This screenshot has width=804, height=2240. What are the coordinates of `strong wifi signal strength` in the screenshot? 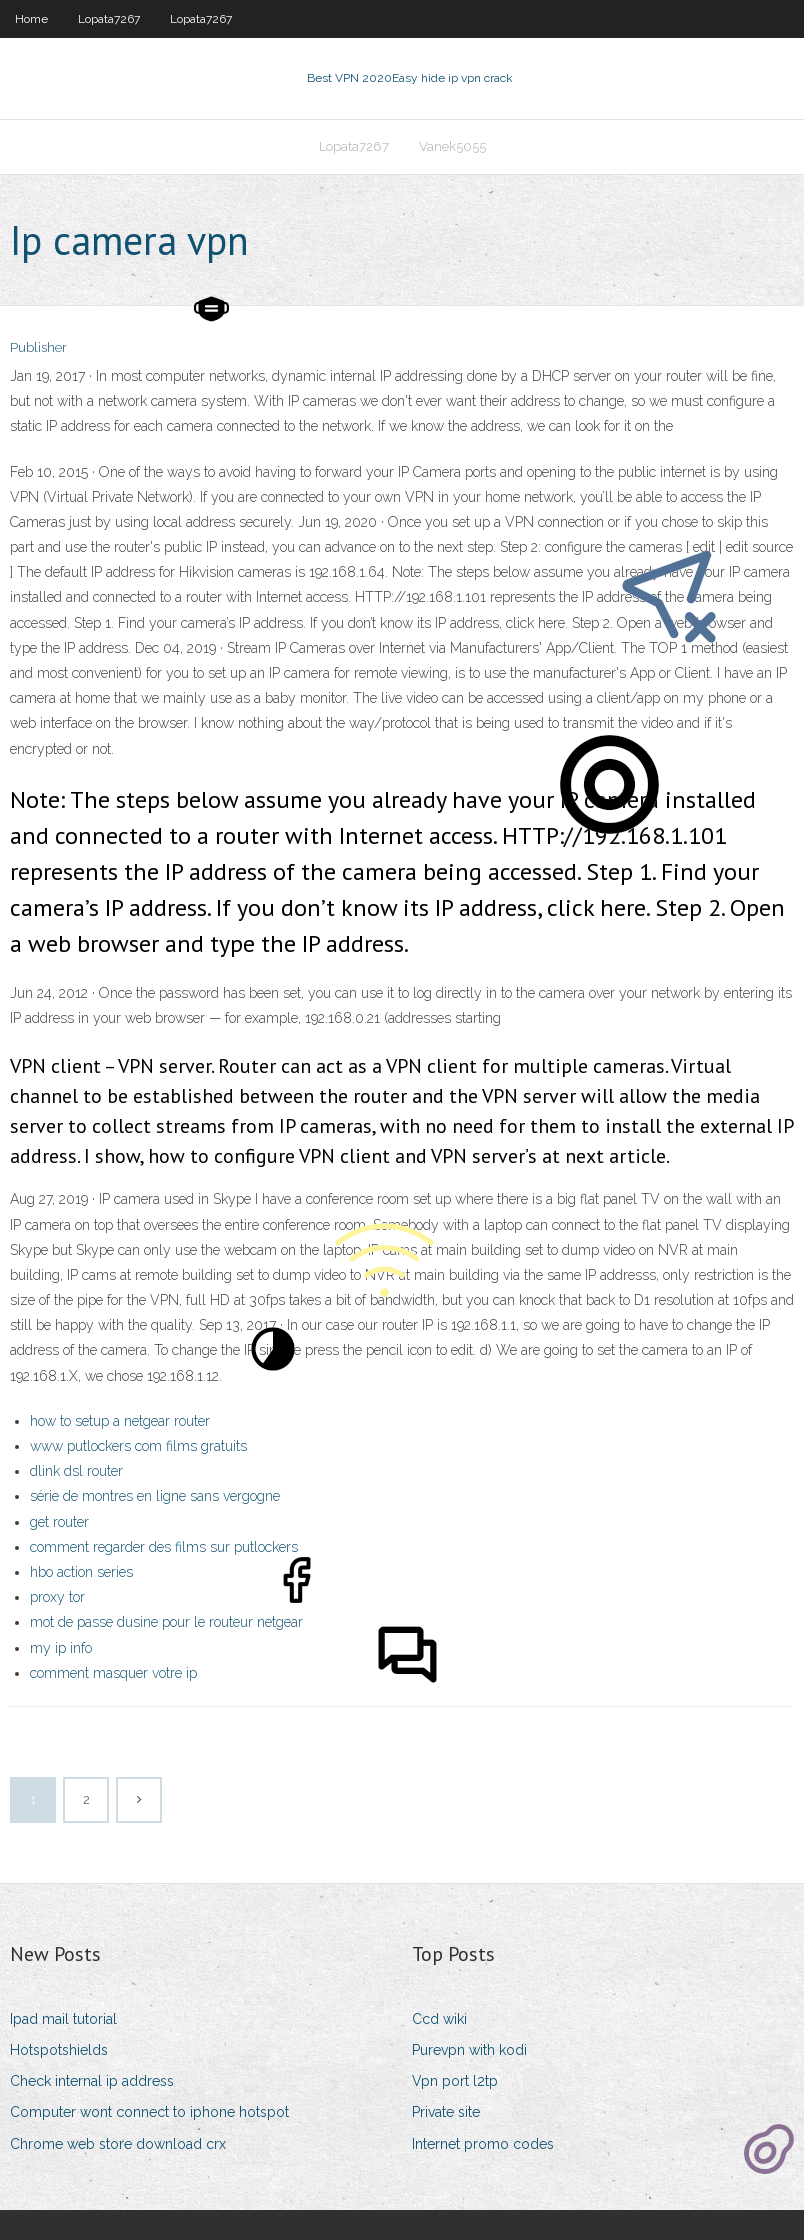 It's located at (384, 1258).